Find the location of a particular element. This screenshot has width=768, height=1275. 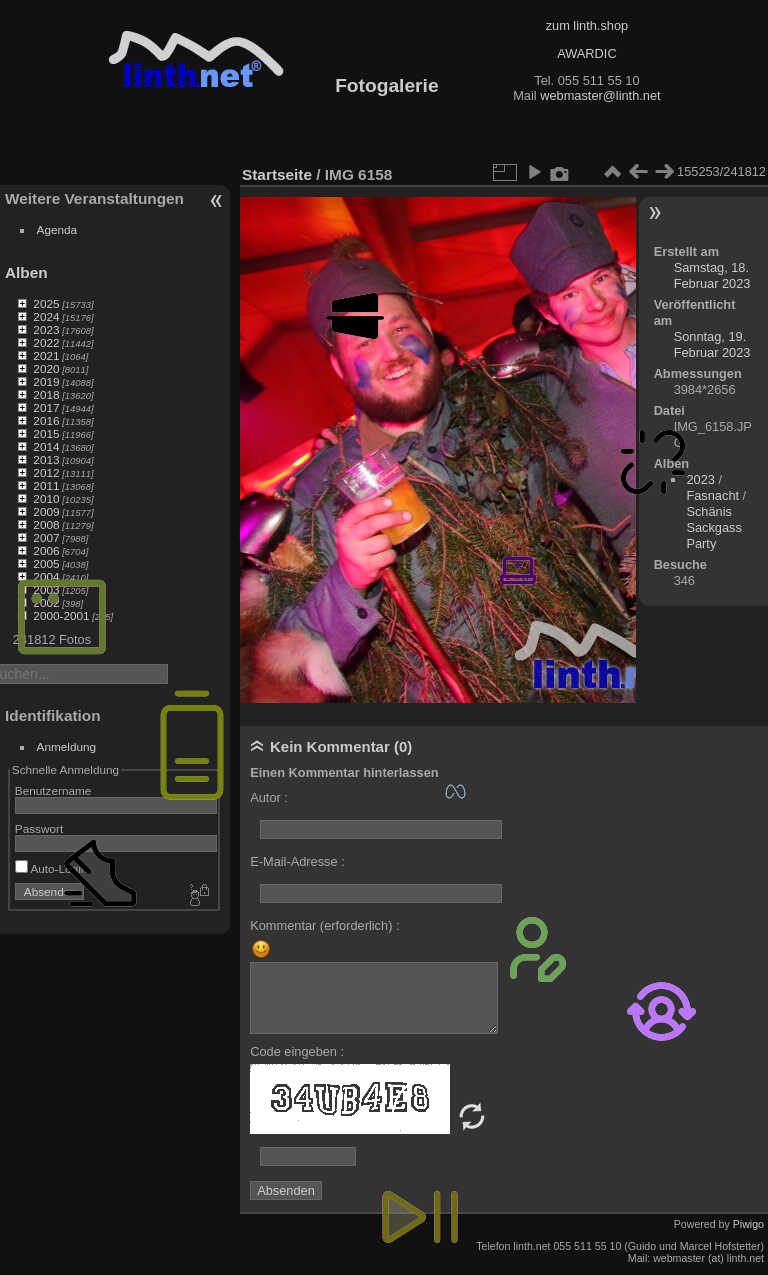

unlink or disconnect a shared resource is located at coordinates (653, 462).